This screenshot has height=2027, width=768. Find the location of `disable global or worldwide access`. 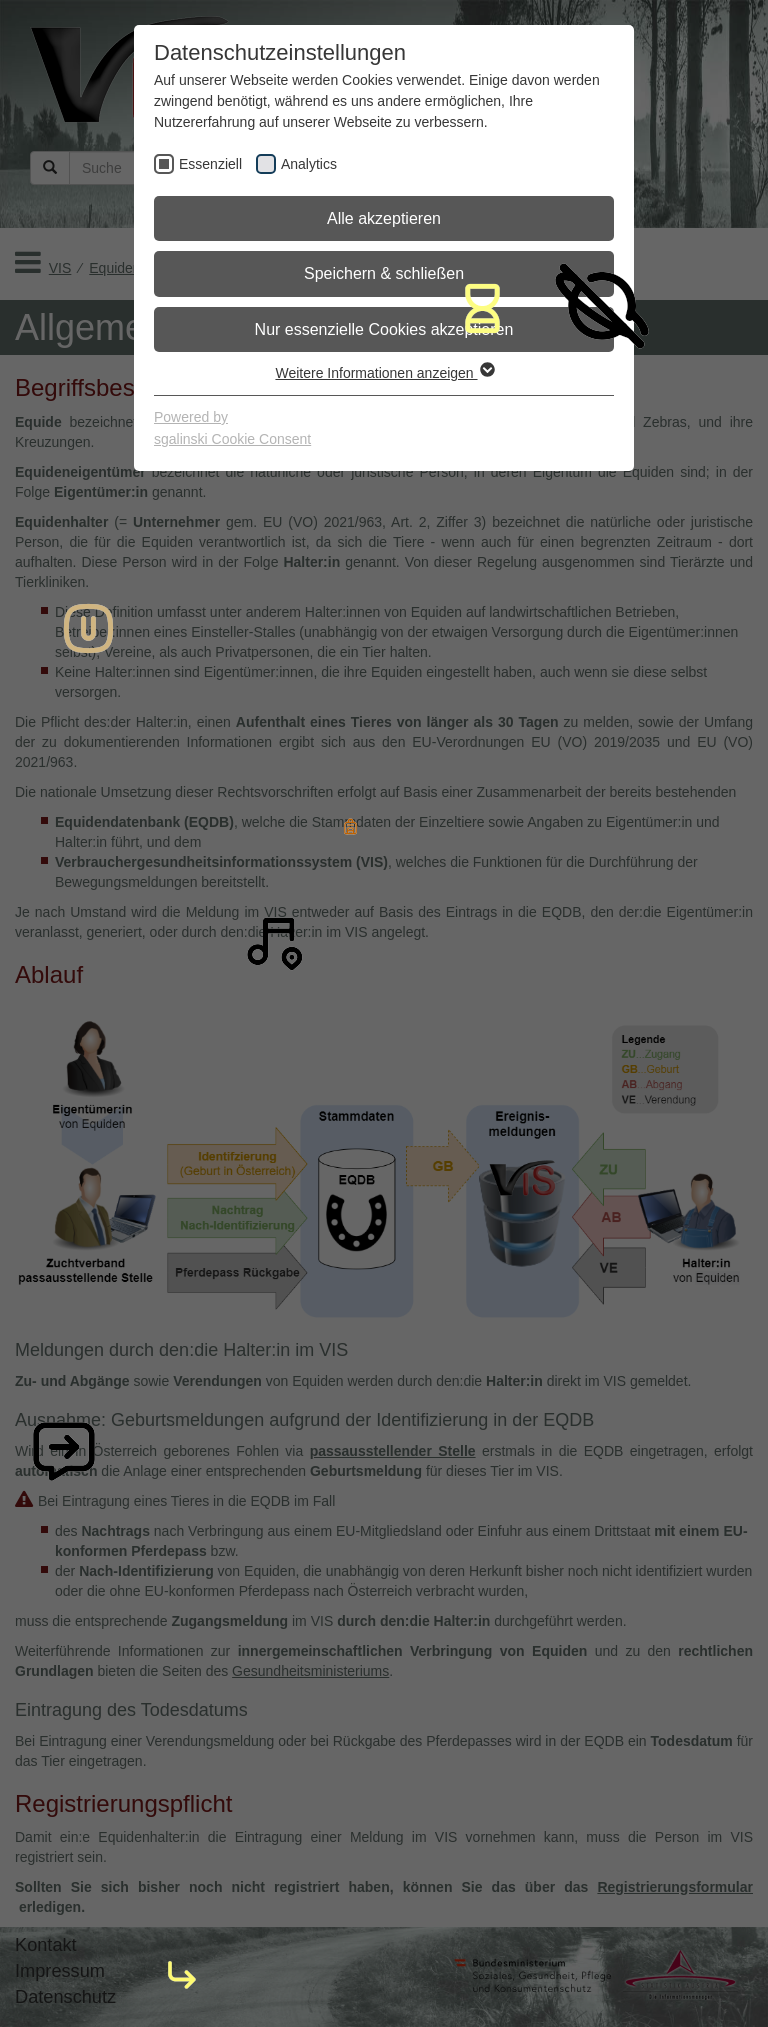

disable global or worldwide access is located at coordinates (602, 306).